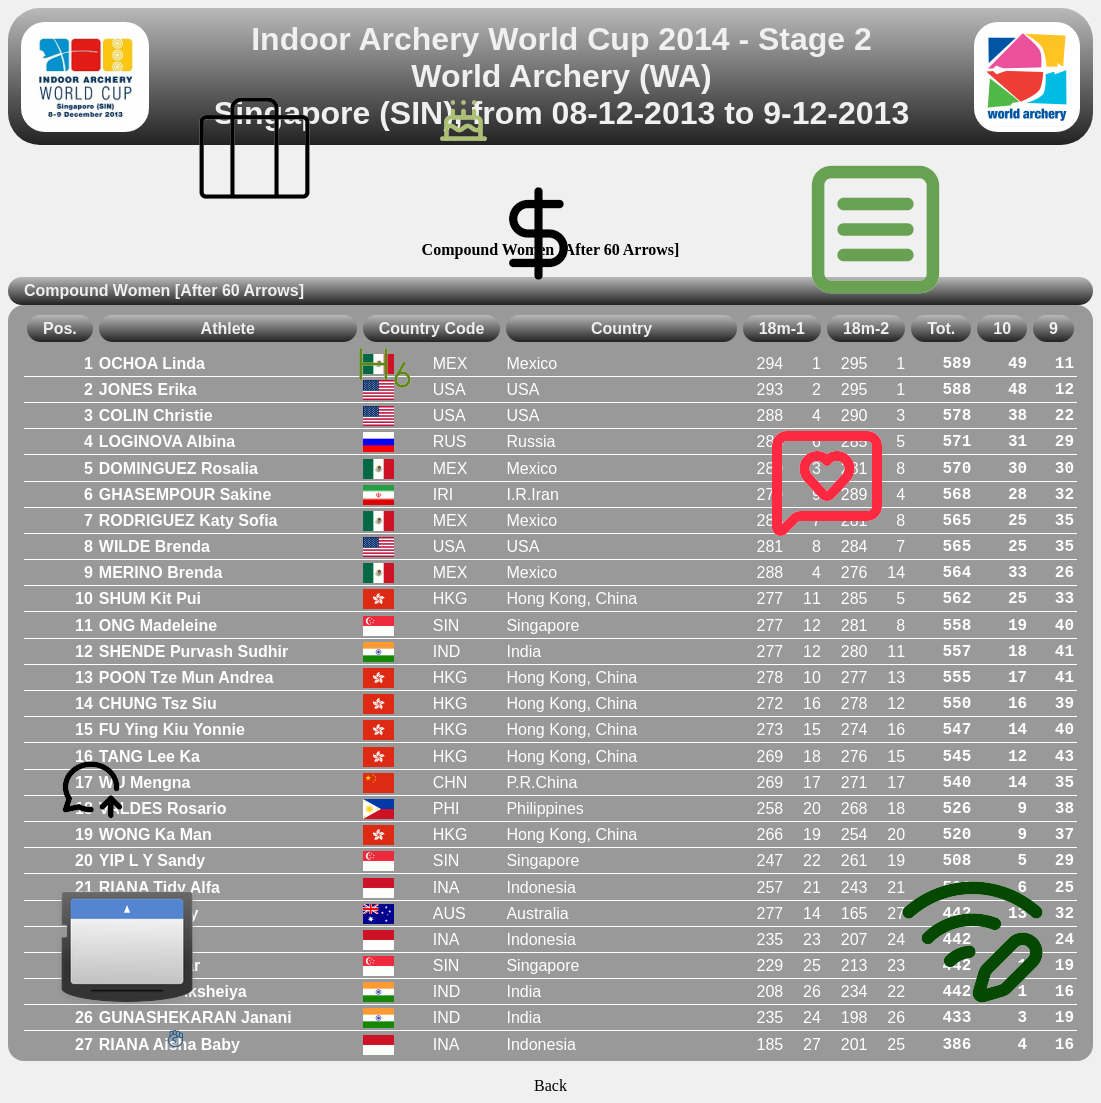  I want to click on open navigation menu, so click(875, 229).